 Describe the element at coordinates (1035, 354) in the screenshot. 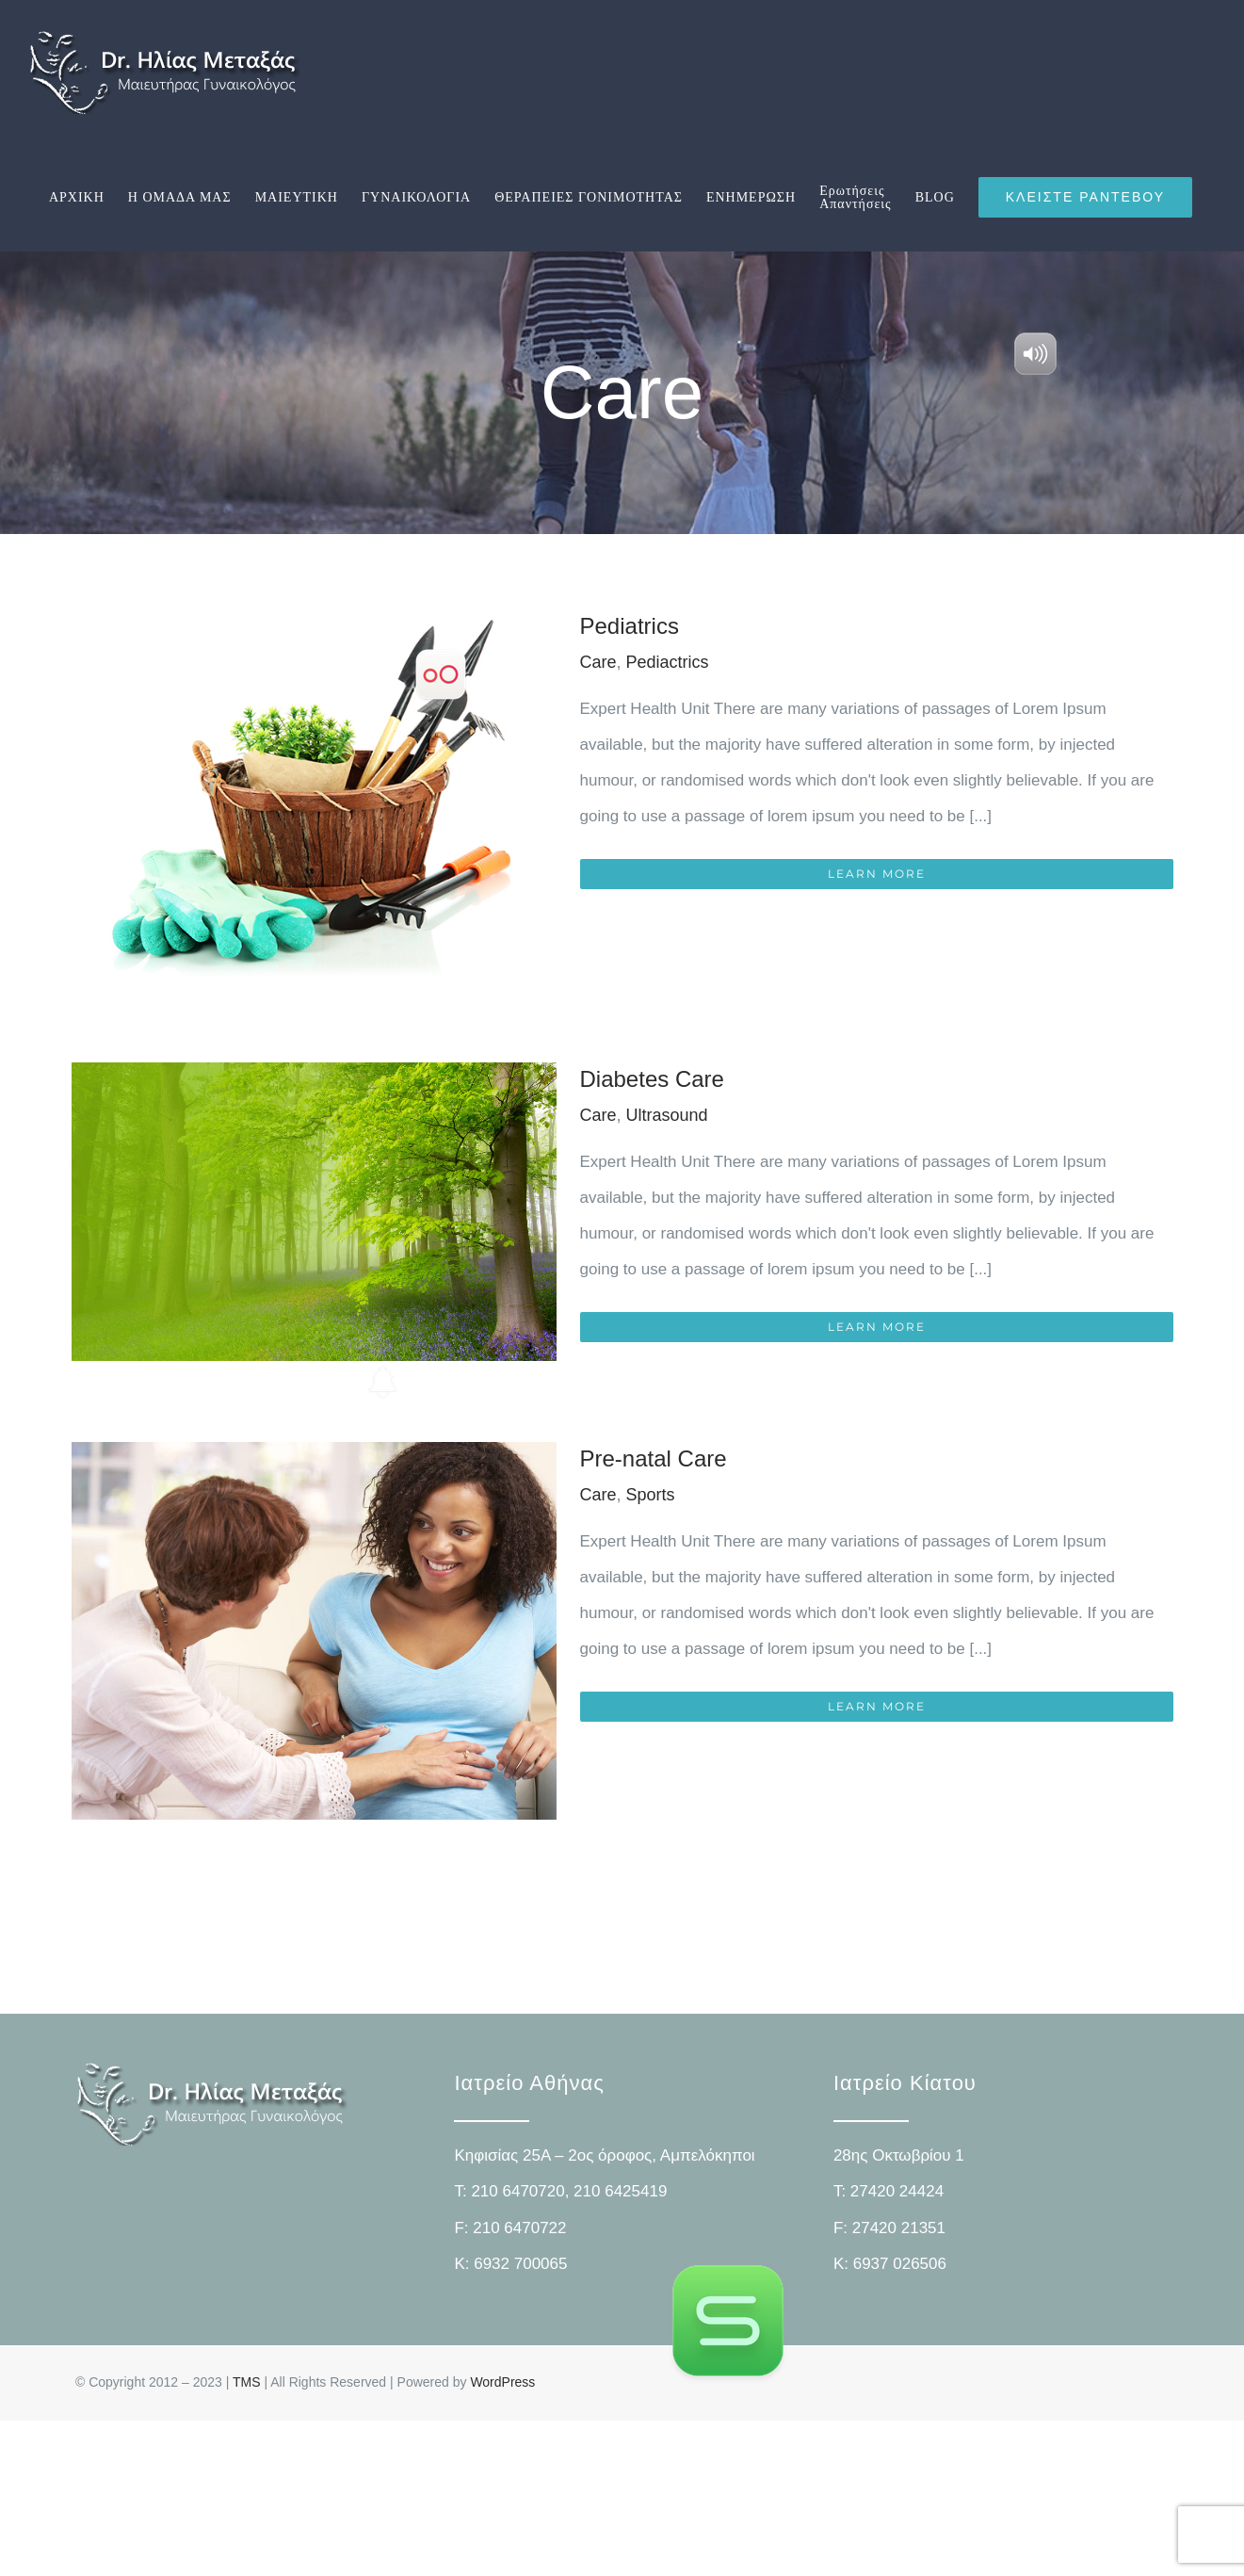

I see `open sound preferences` at that location.